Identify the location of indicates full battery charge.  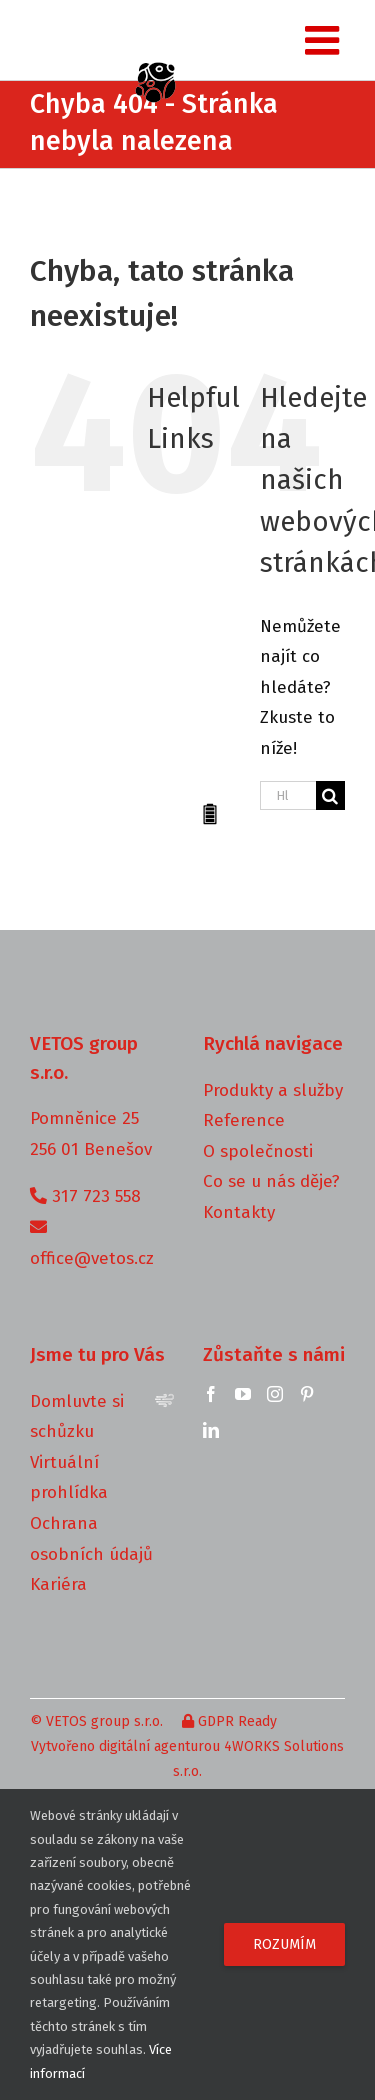
(210, 814).